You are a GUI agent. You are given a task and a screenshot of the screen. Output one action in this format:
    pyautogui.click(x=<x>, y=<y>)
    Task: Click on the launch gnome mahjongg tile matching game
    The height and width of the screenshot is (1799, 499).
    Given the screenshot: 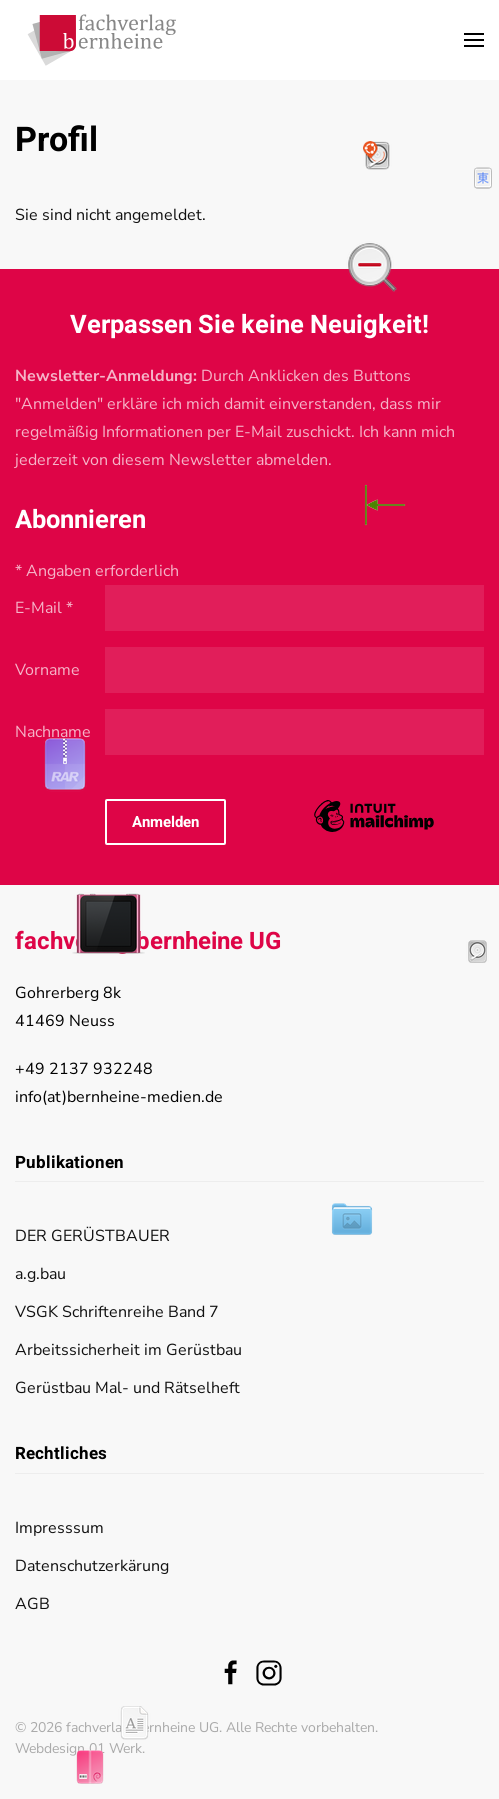 What is the action you would take?
    pyautogui.click(x=483, y=178)
    